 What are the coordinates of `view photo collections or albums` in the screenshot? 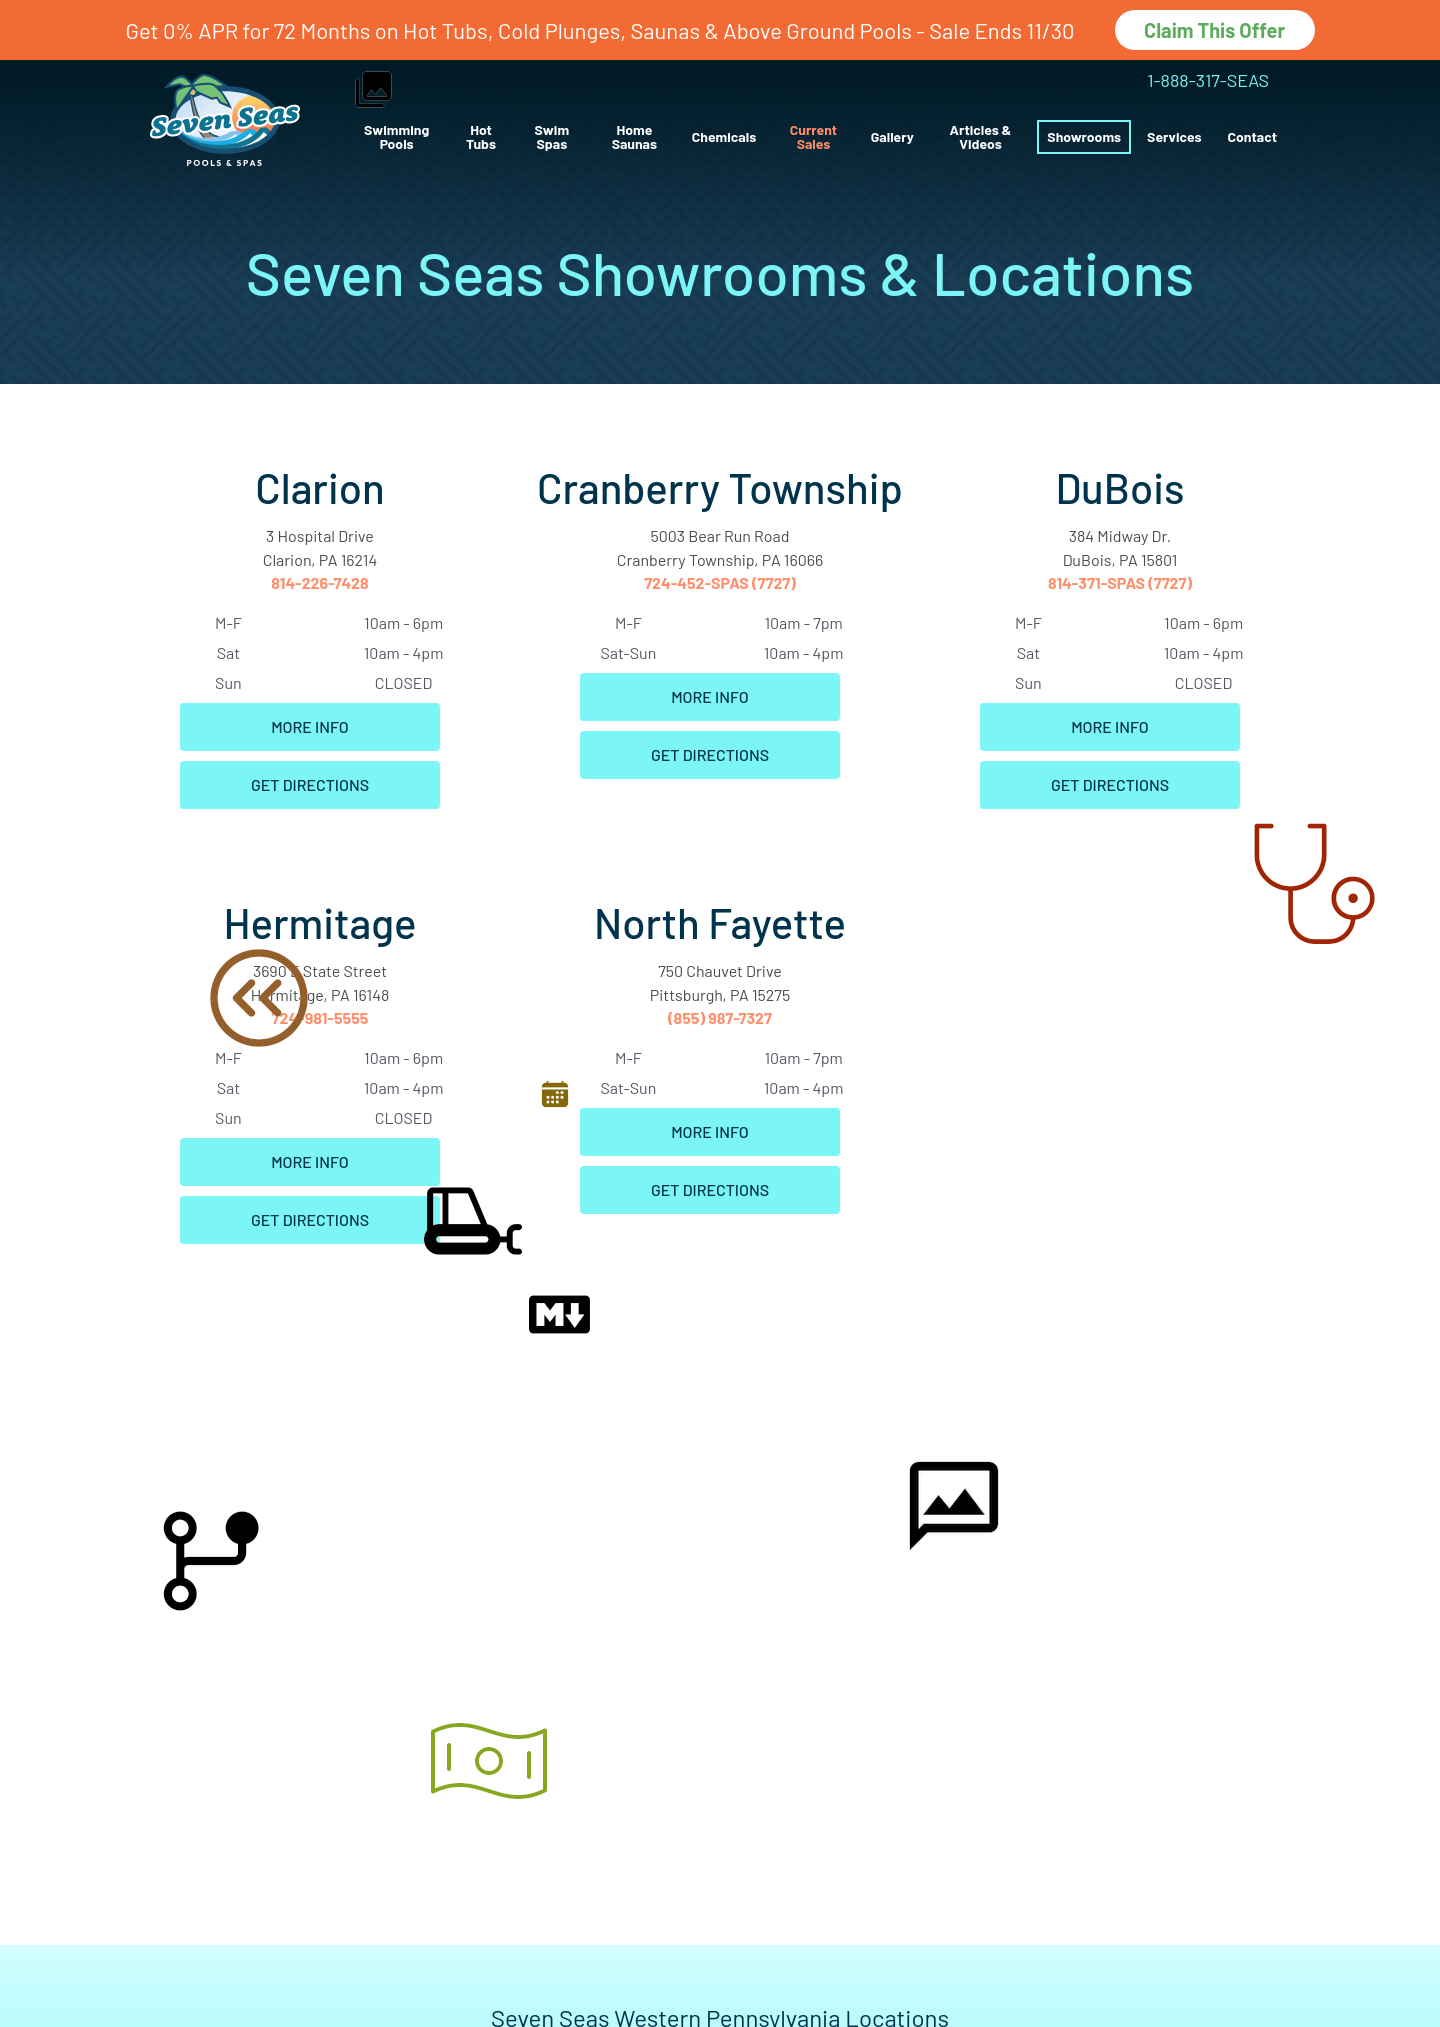 It's located at (373, 89).